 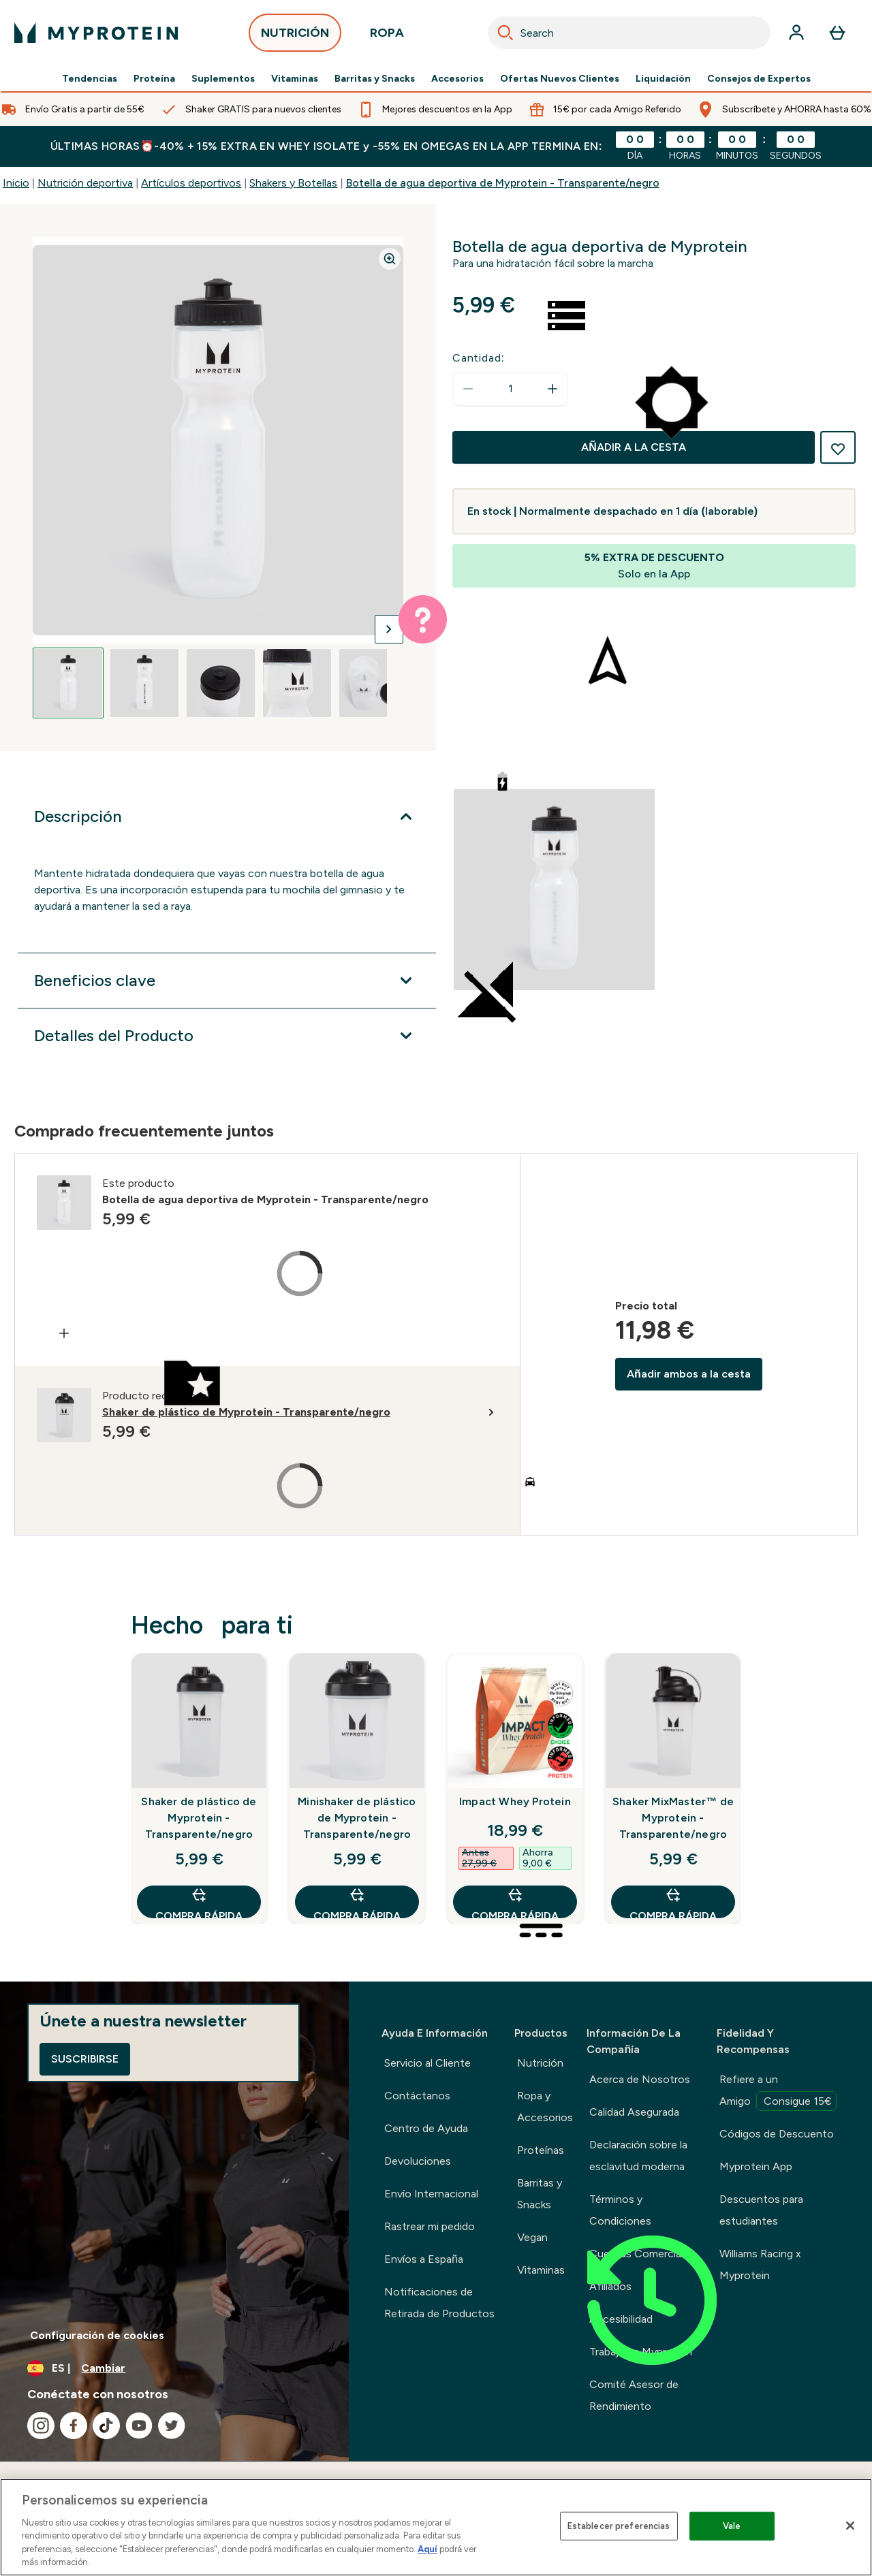 I want to click on request a taxi or rideshare, so click(x=530, y=1482).